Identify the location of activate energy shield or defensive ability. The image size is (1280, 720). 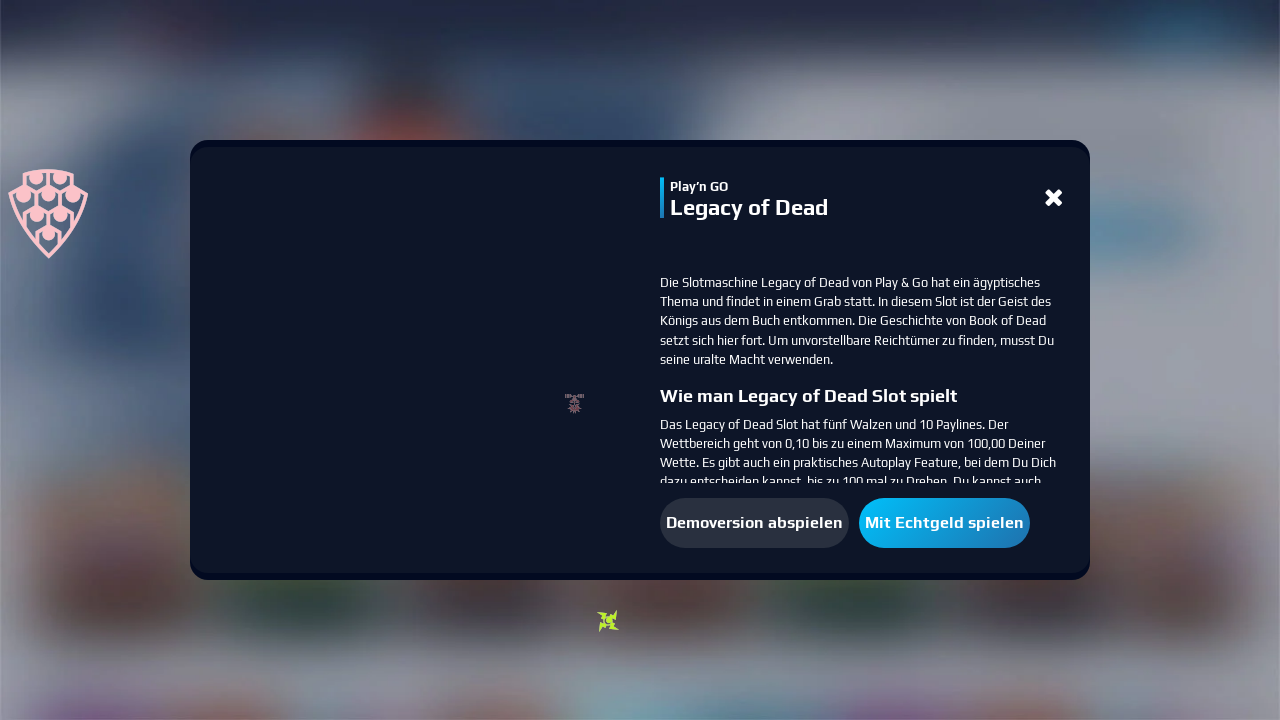
(48, 214).